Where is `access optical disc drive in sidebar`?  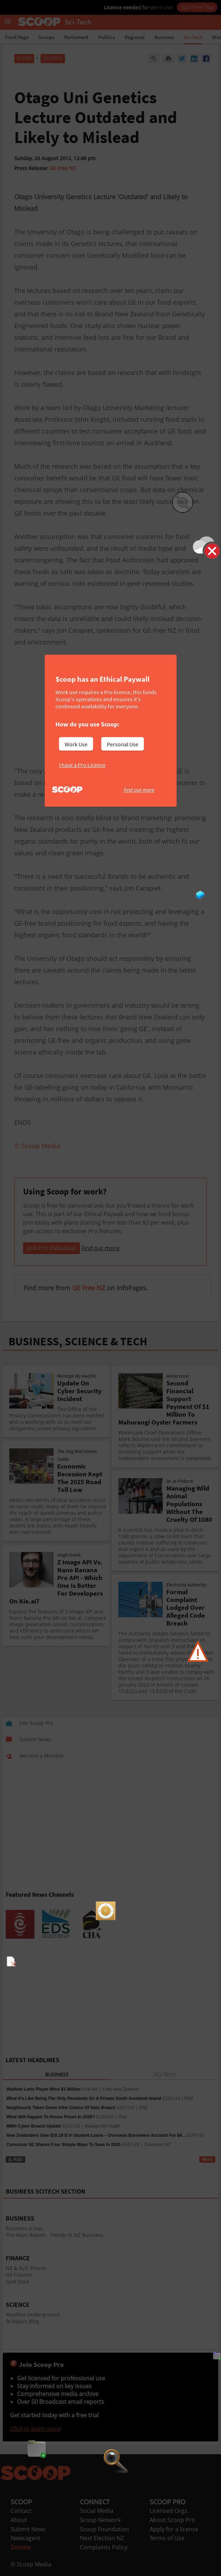
access optical disc drive in sidebar is located at coordinates (183, 502).